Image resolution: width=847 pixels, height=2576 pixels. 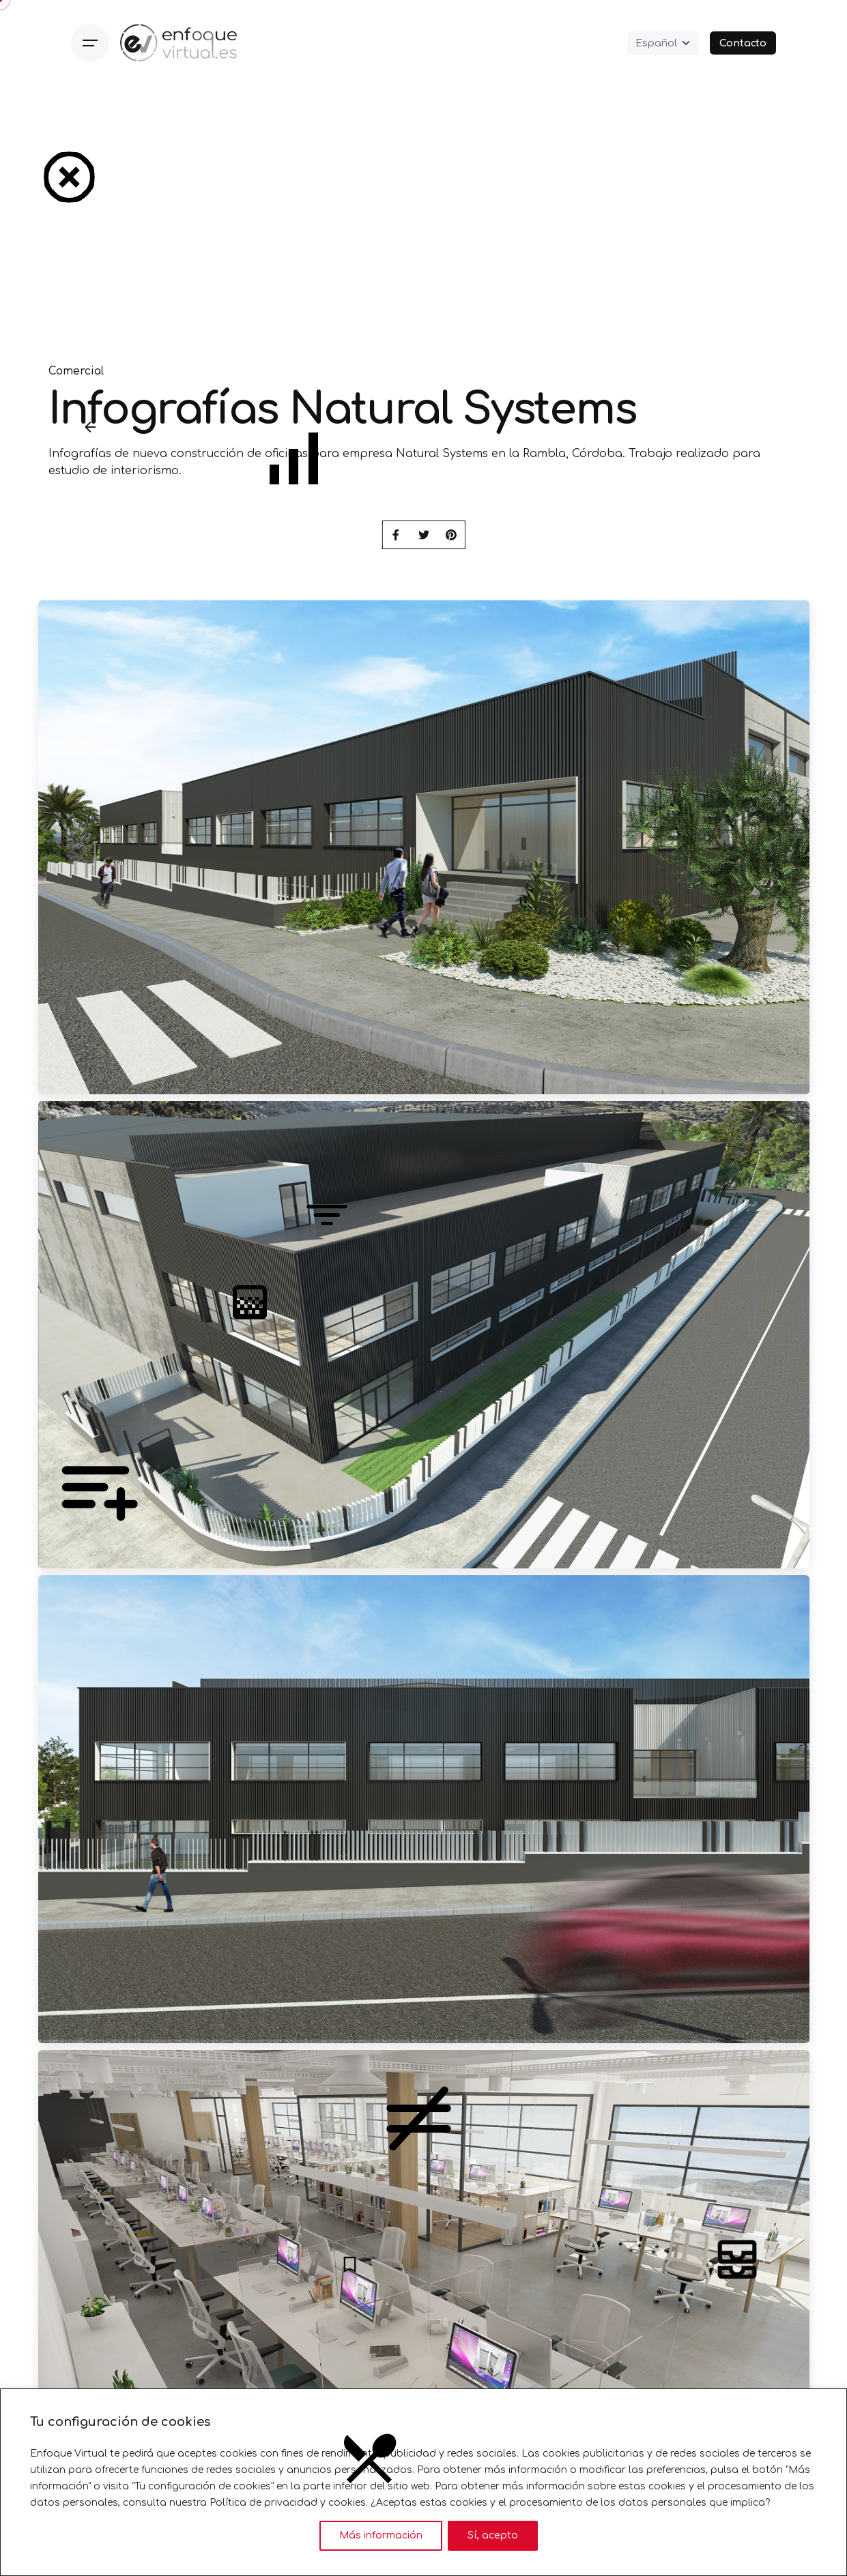 What do you see at coordinates (96, 1487) in the screenshot?
I see `add a new item to your playlist` at bounding box center [96, 1487].